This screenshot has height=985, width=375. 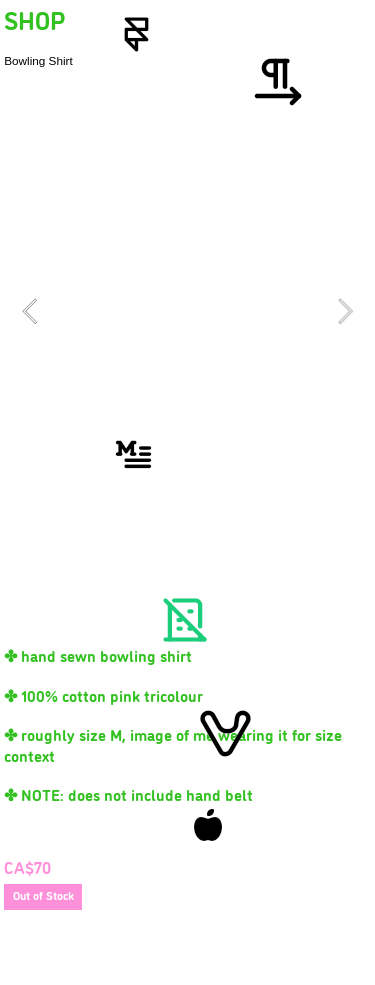 I want to click on open vivaldi browser, so click(x=225, y=733).